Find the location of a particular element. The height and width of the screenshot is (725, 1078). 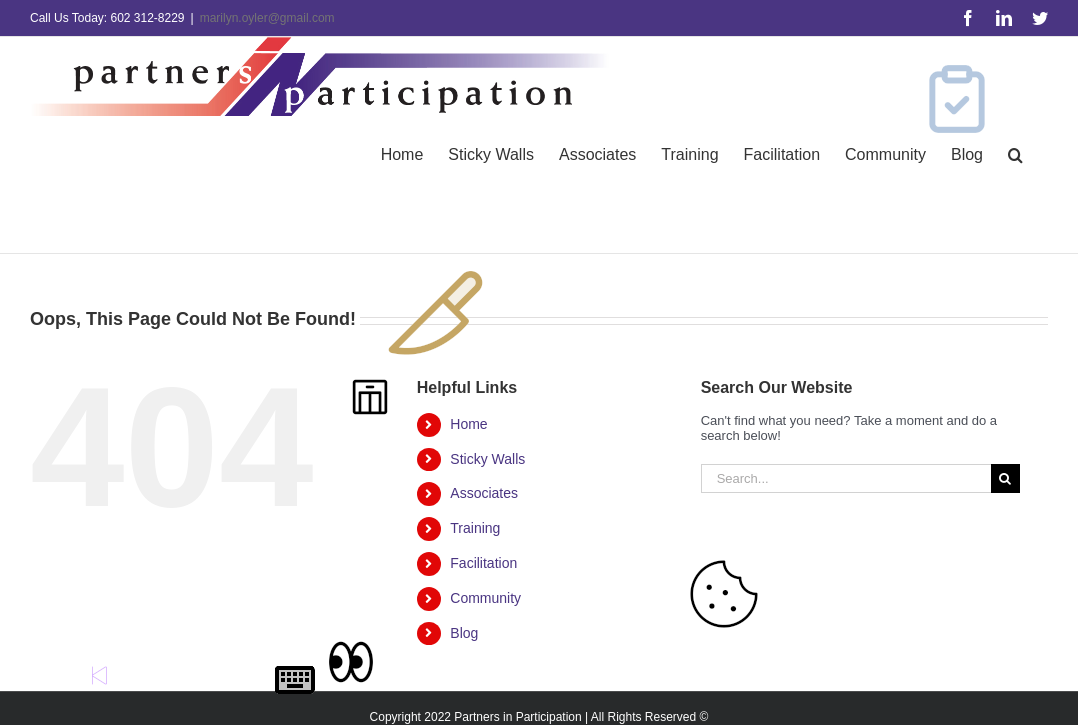

indicates someone is viewing or watching is located at coordinates (351, 662).